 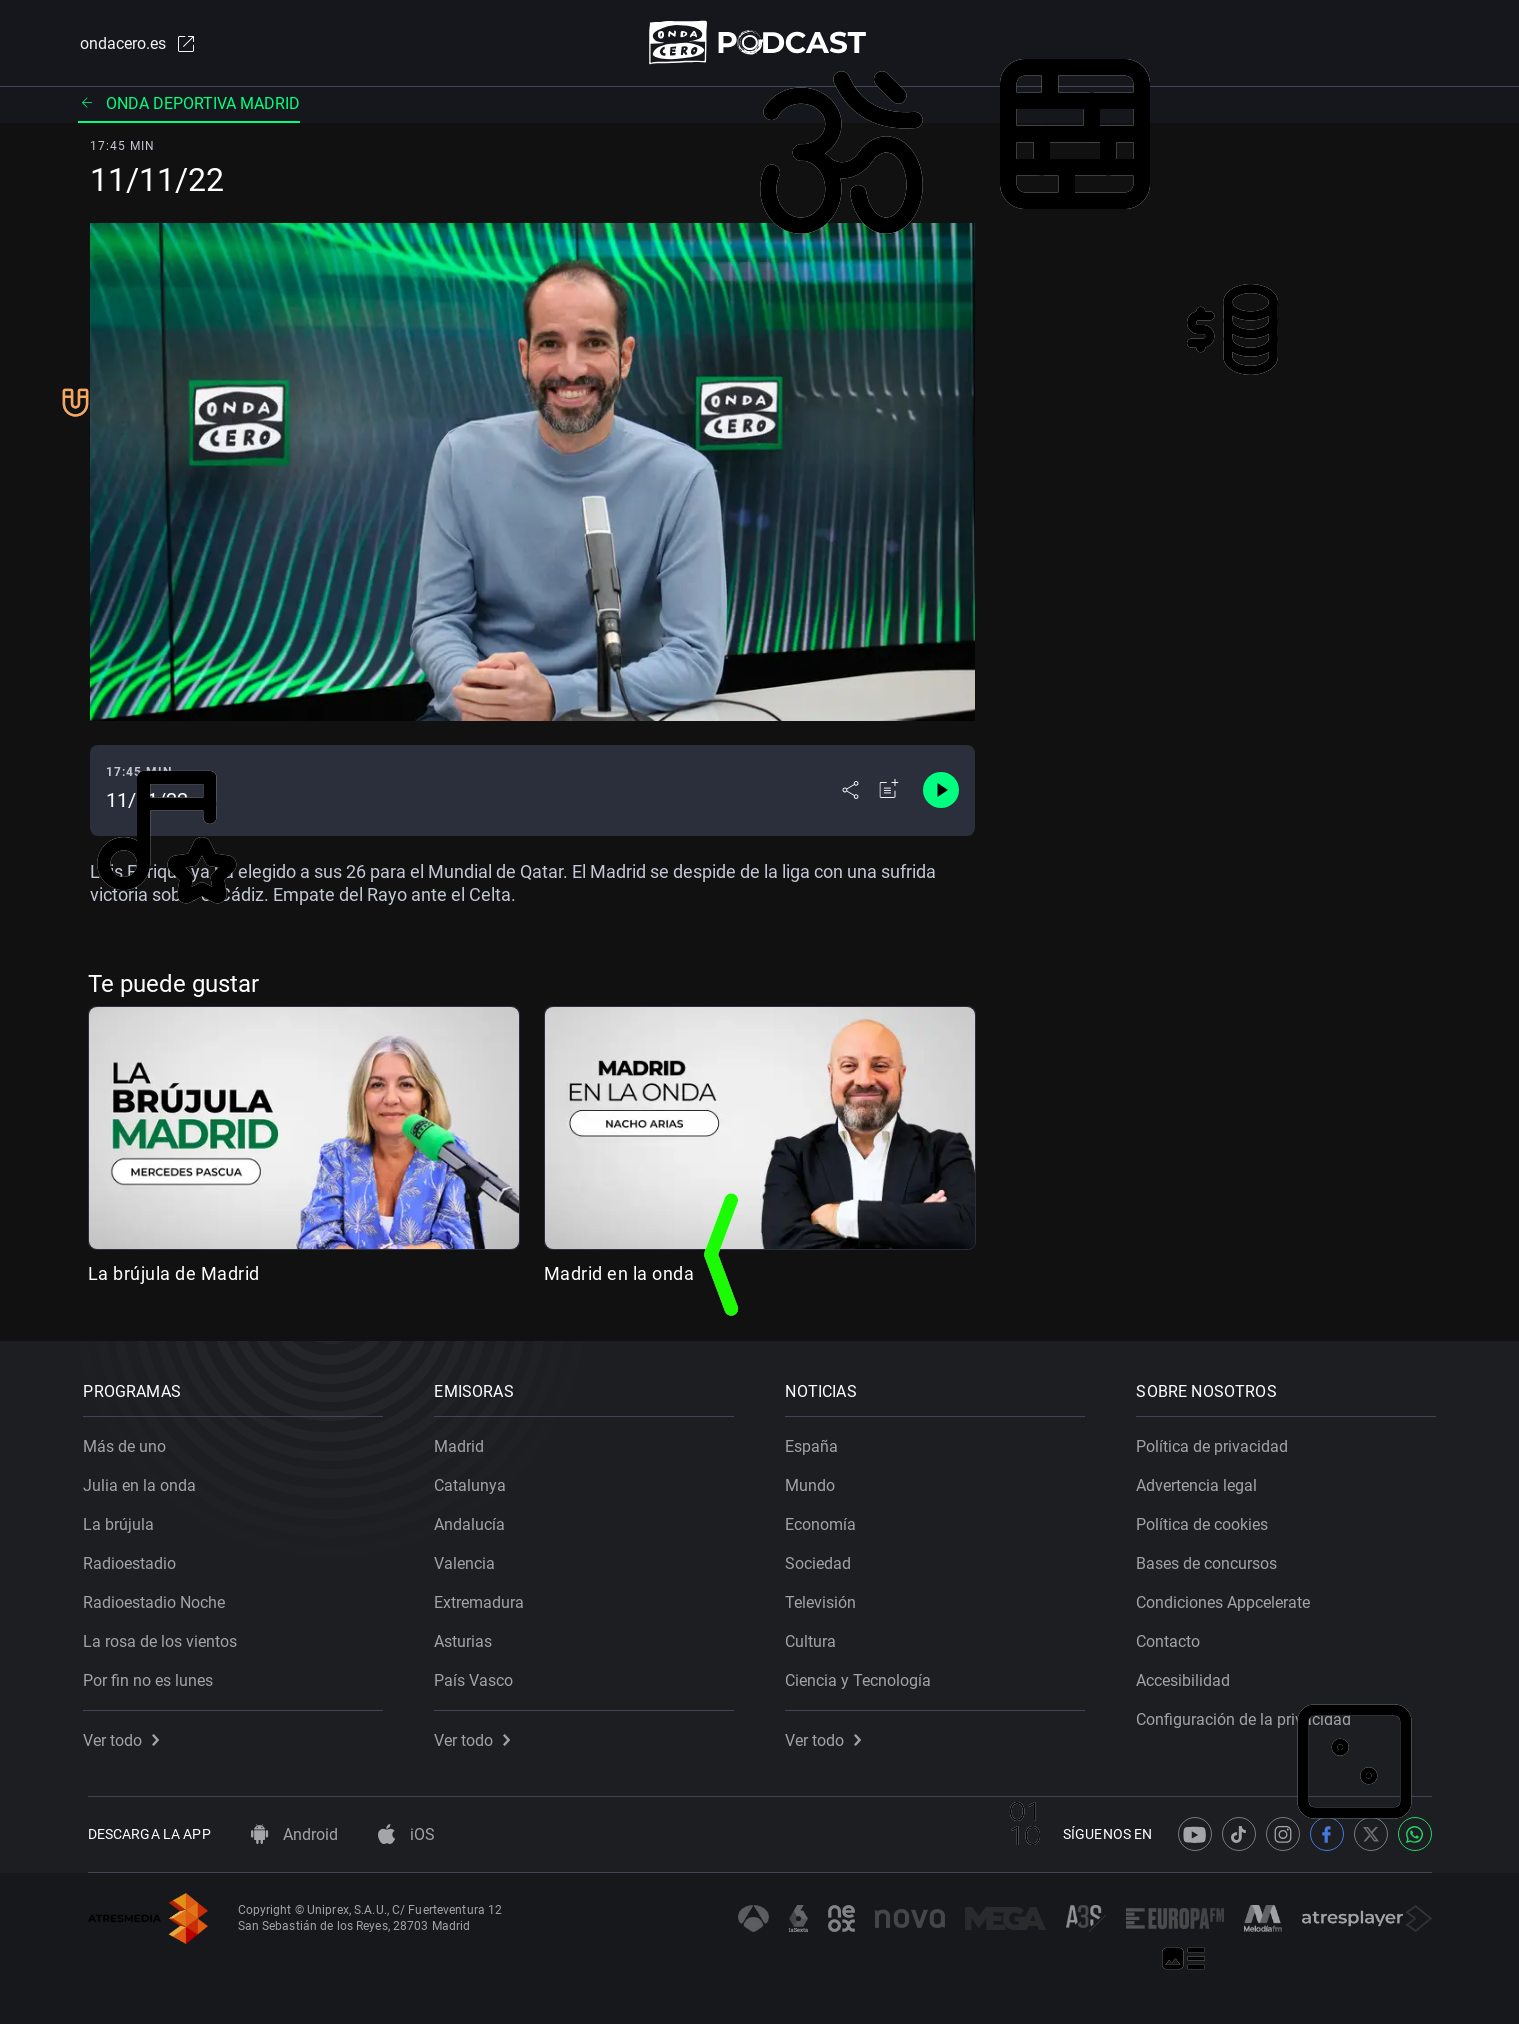 What do you see at coordinates (1024, 1823) in the screenshot?
I see `view or access binary/code data` at bounding box center [1024, 1823].